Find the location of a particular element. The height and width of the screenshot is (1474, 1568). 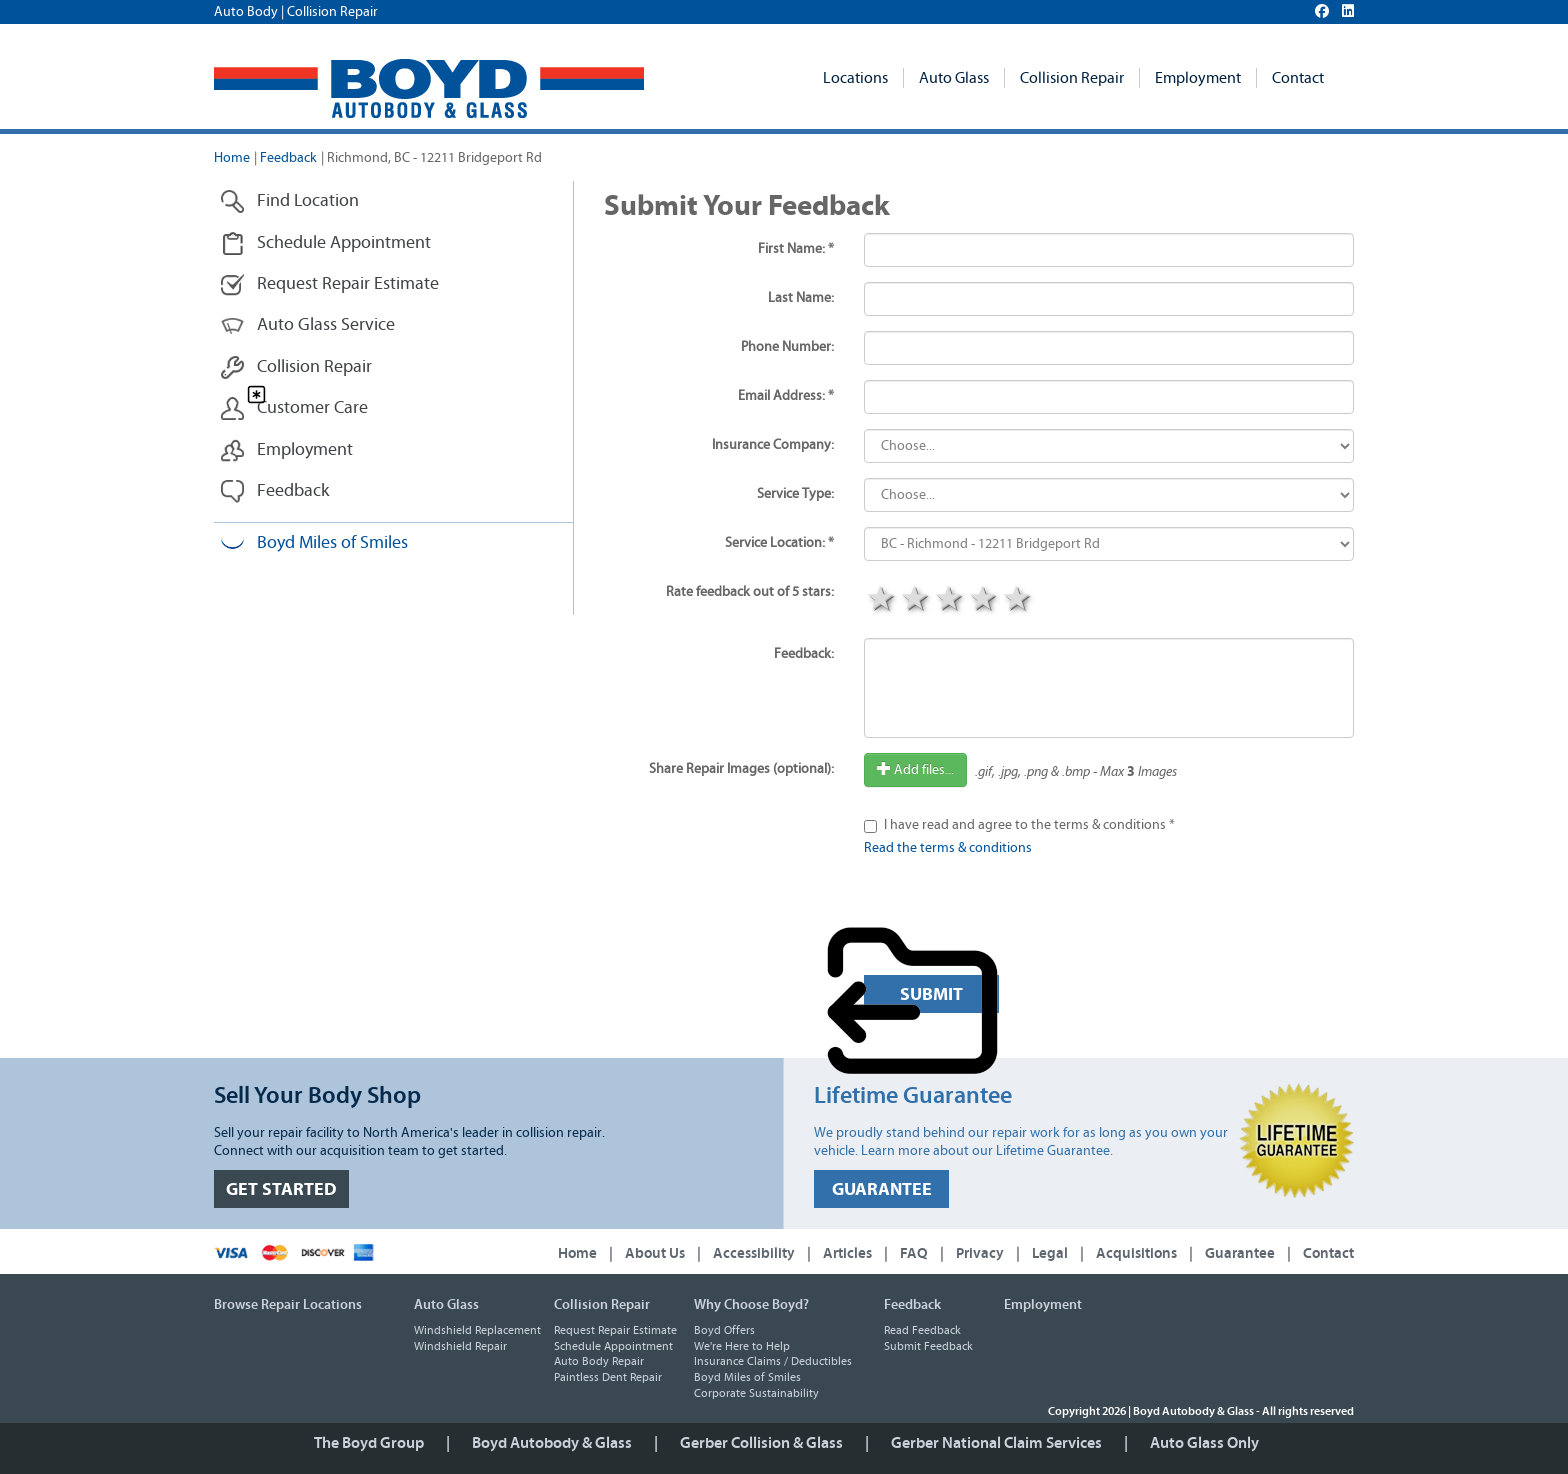

enter a password or PIN field is located at coordinates (256, 394).